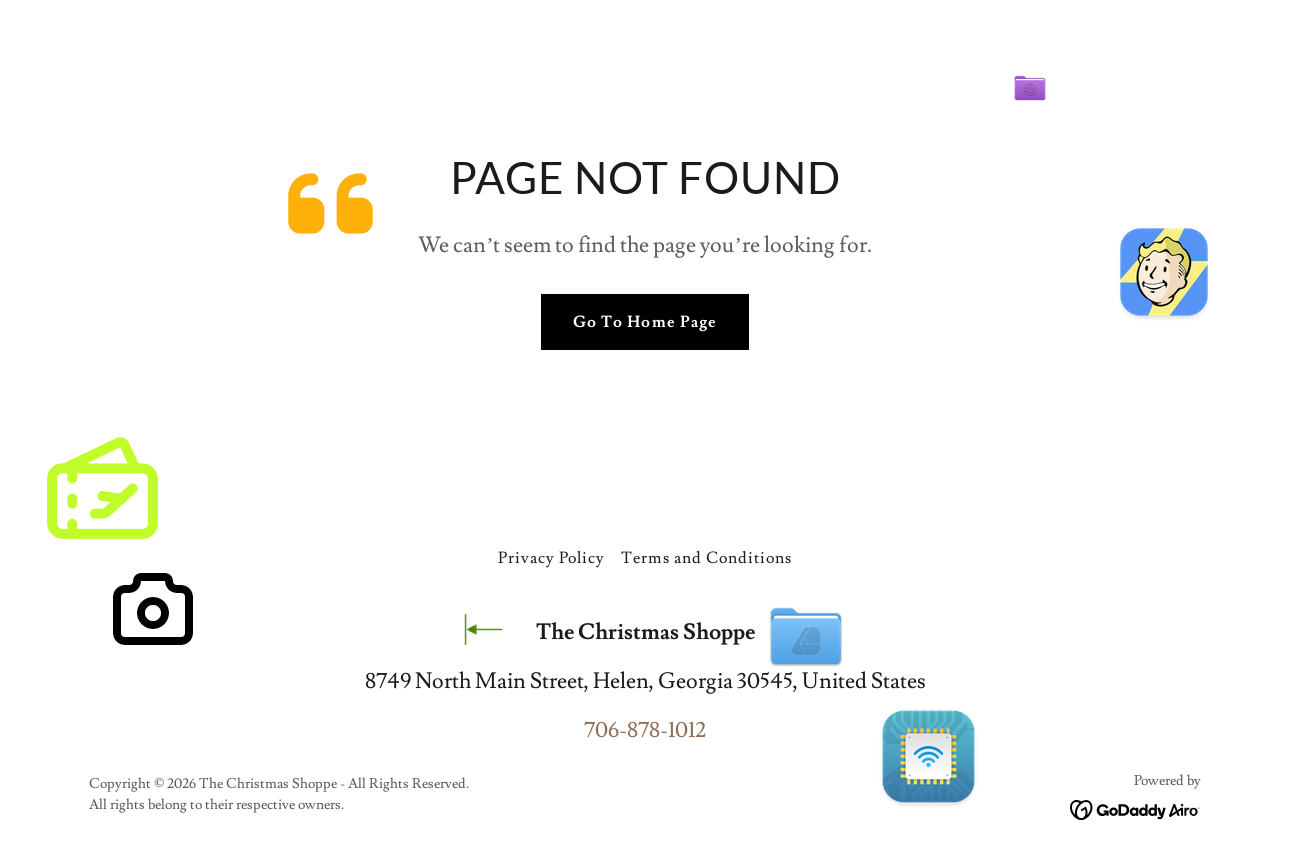  I want to click on take a photo, so click(153, 609).